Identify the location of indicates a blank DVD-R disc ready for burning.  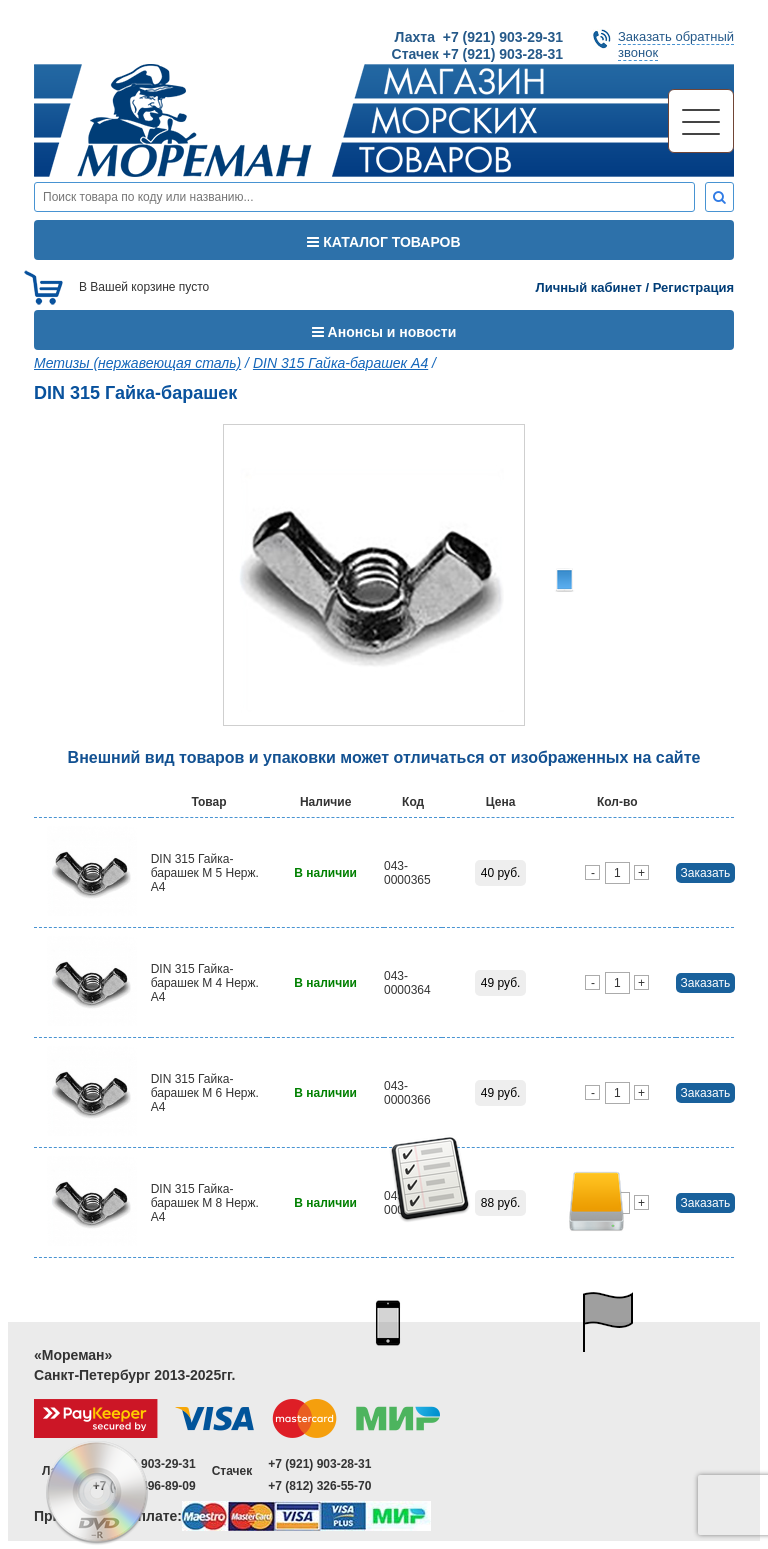
(97, 1494).